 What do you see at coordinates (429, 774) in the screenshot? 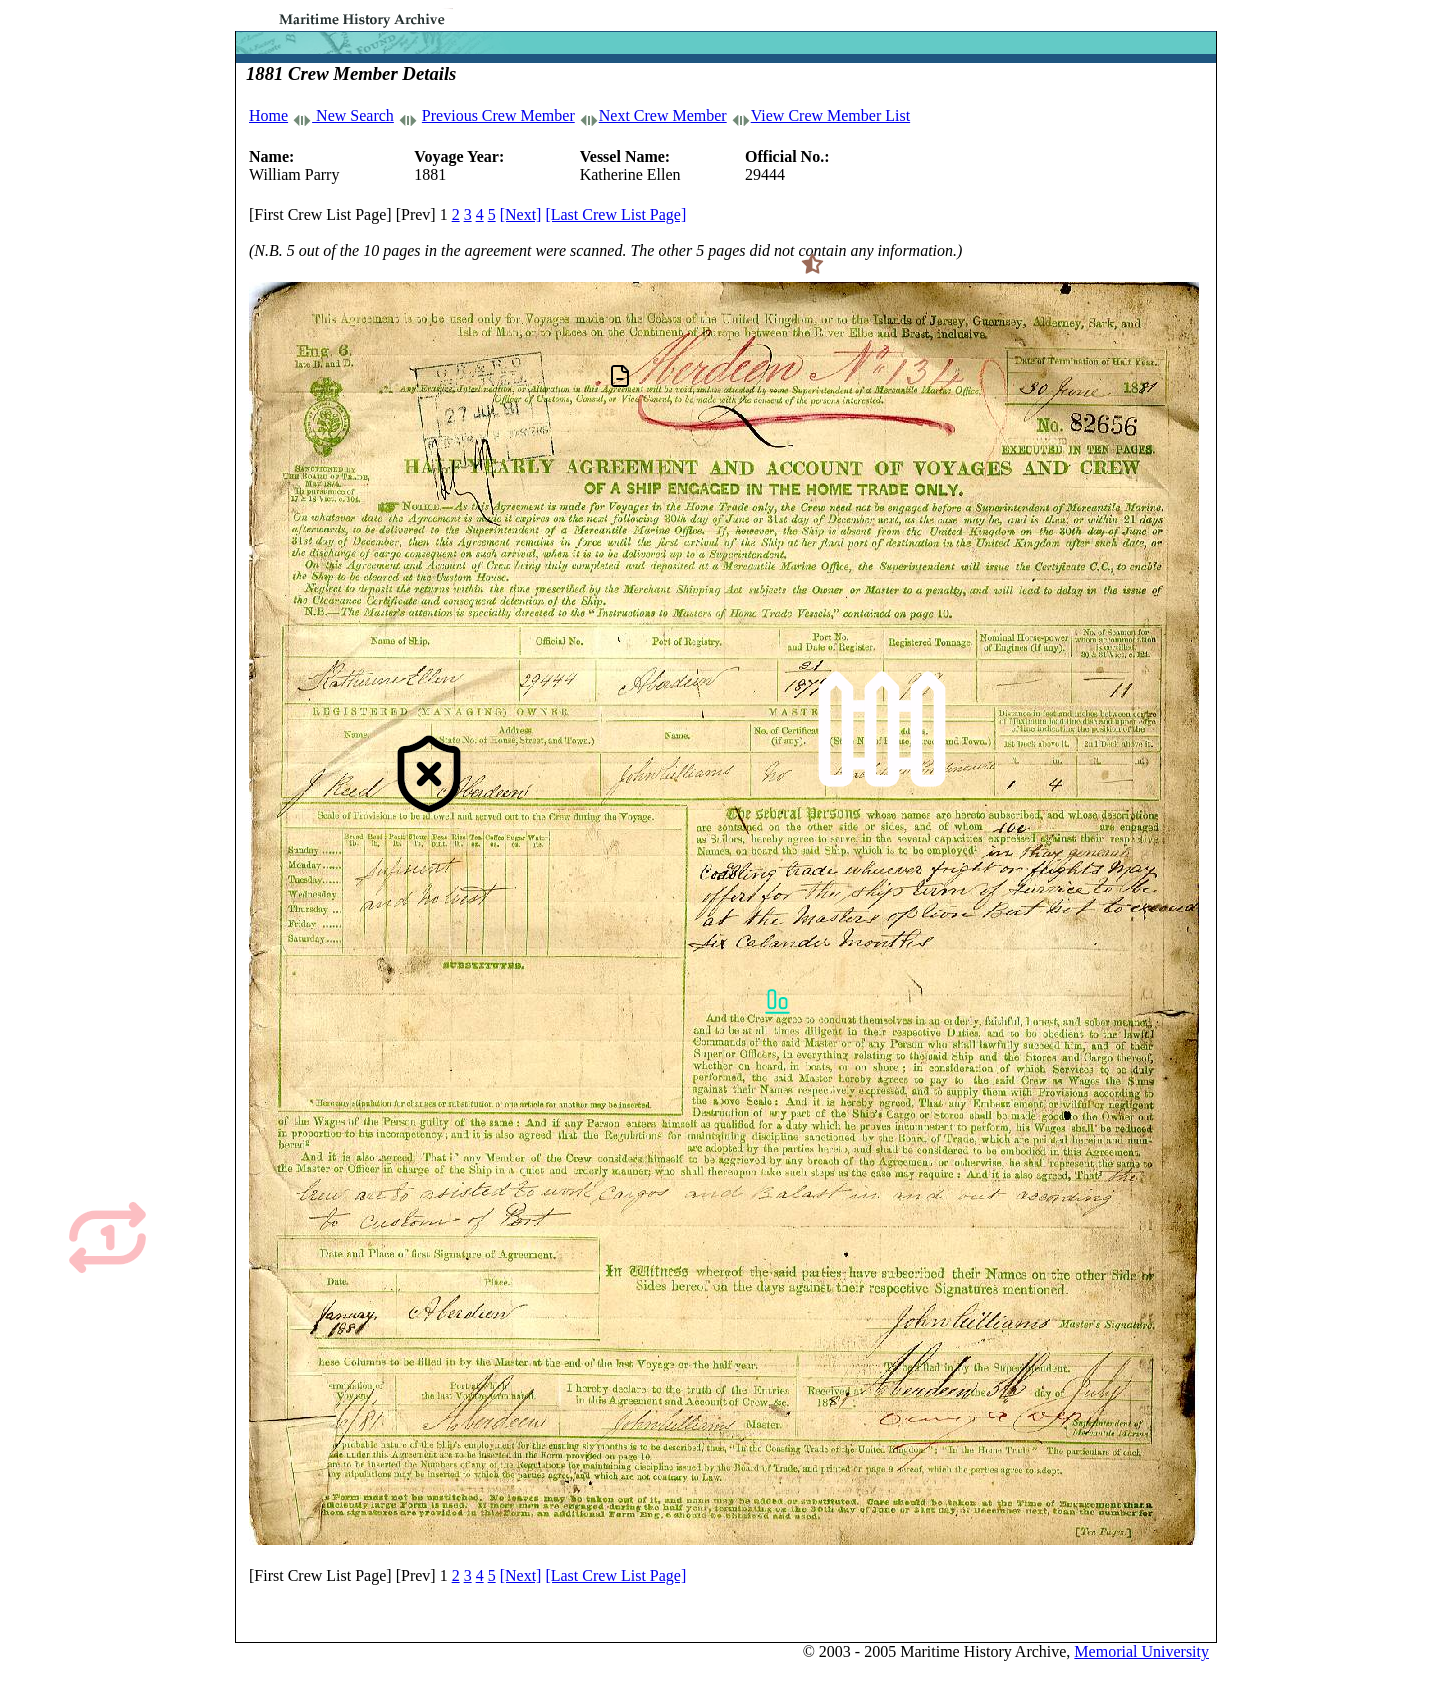
I see `security protection disabled or off` at bounding box center [429, 774].